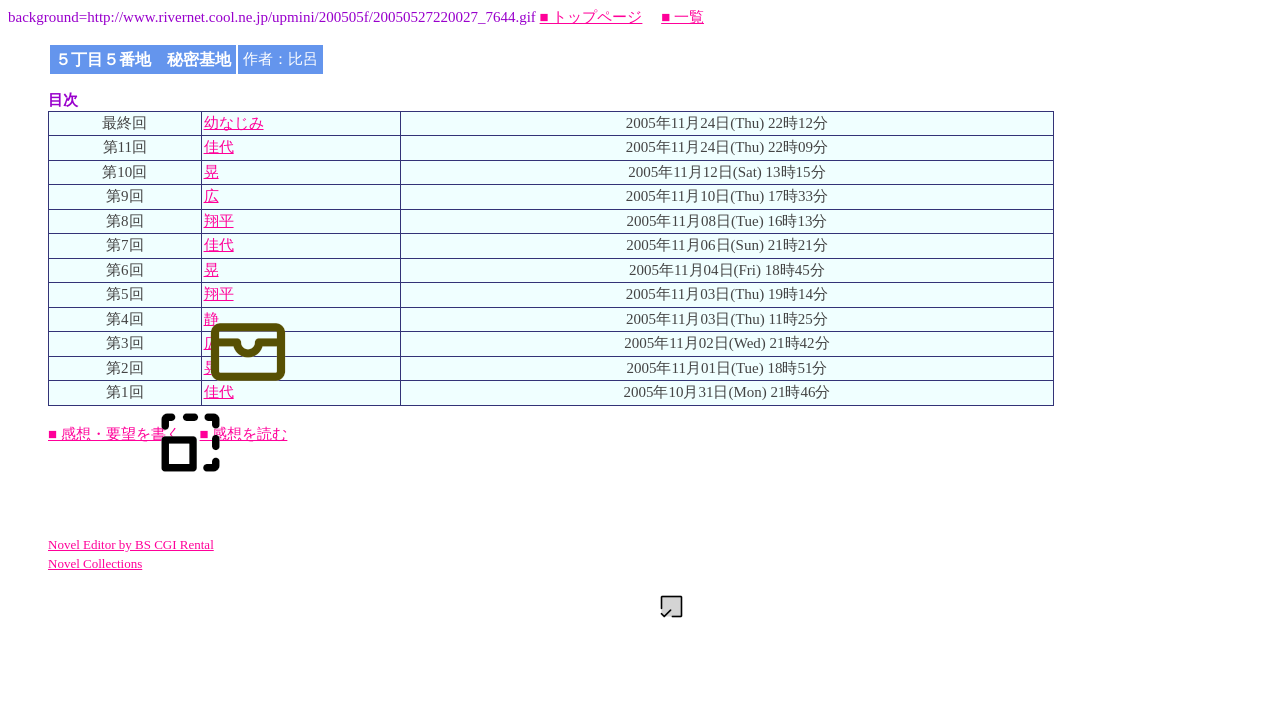 The height and width of the screenshot is (720, 1280). What do you see at coordinates (248, 352) in the screenshot?
I see `access your wallet or saved payment methods` at bounding box center [248, 352].